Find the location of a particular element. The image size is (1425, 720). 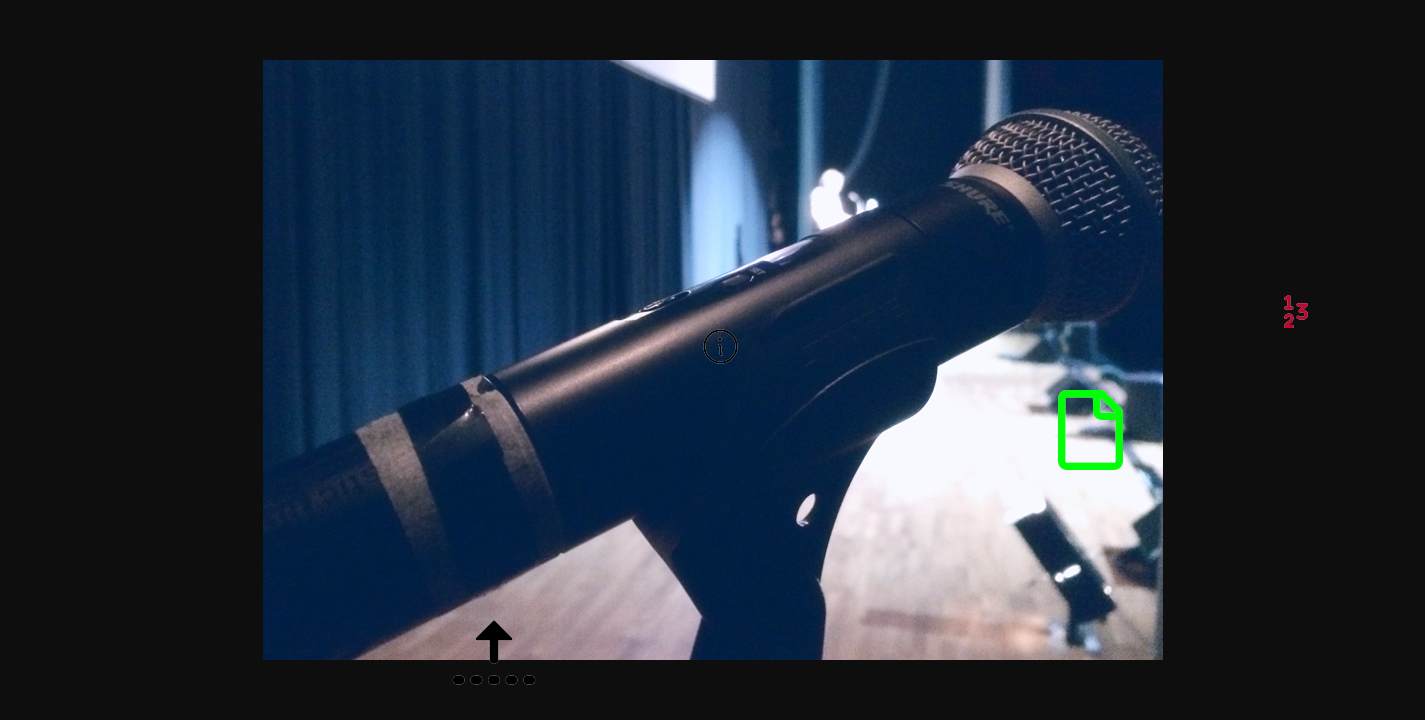

view more information or details is located at coordinates (720, 346).